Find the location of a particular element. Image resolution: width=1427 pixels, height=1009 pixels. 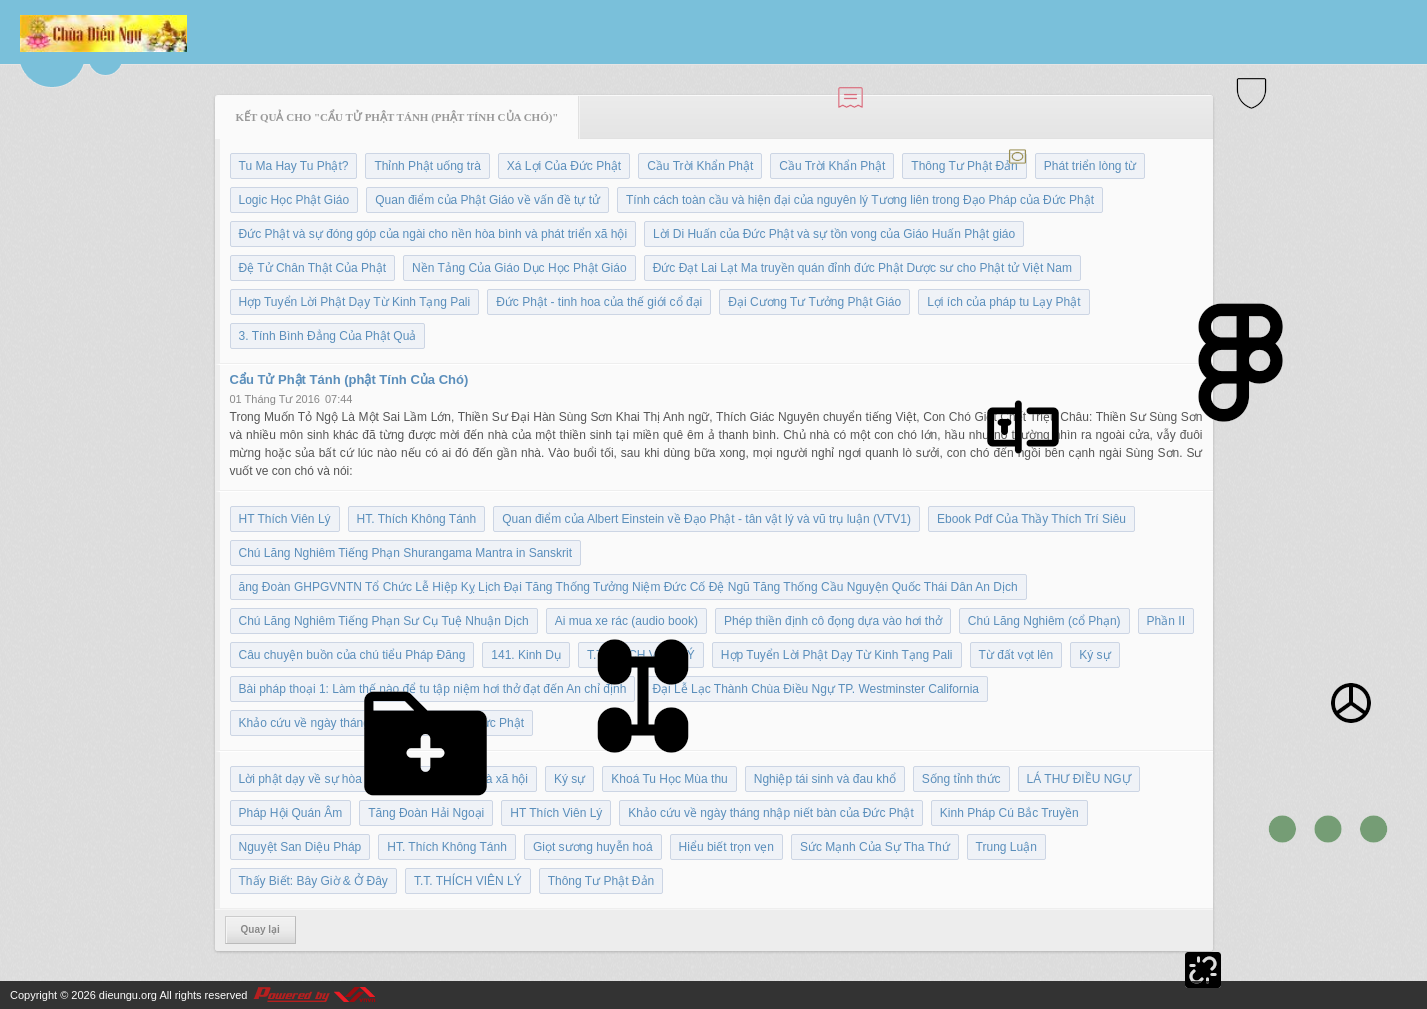

open figma design file is located at coordinates (1238, 360).